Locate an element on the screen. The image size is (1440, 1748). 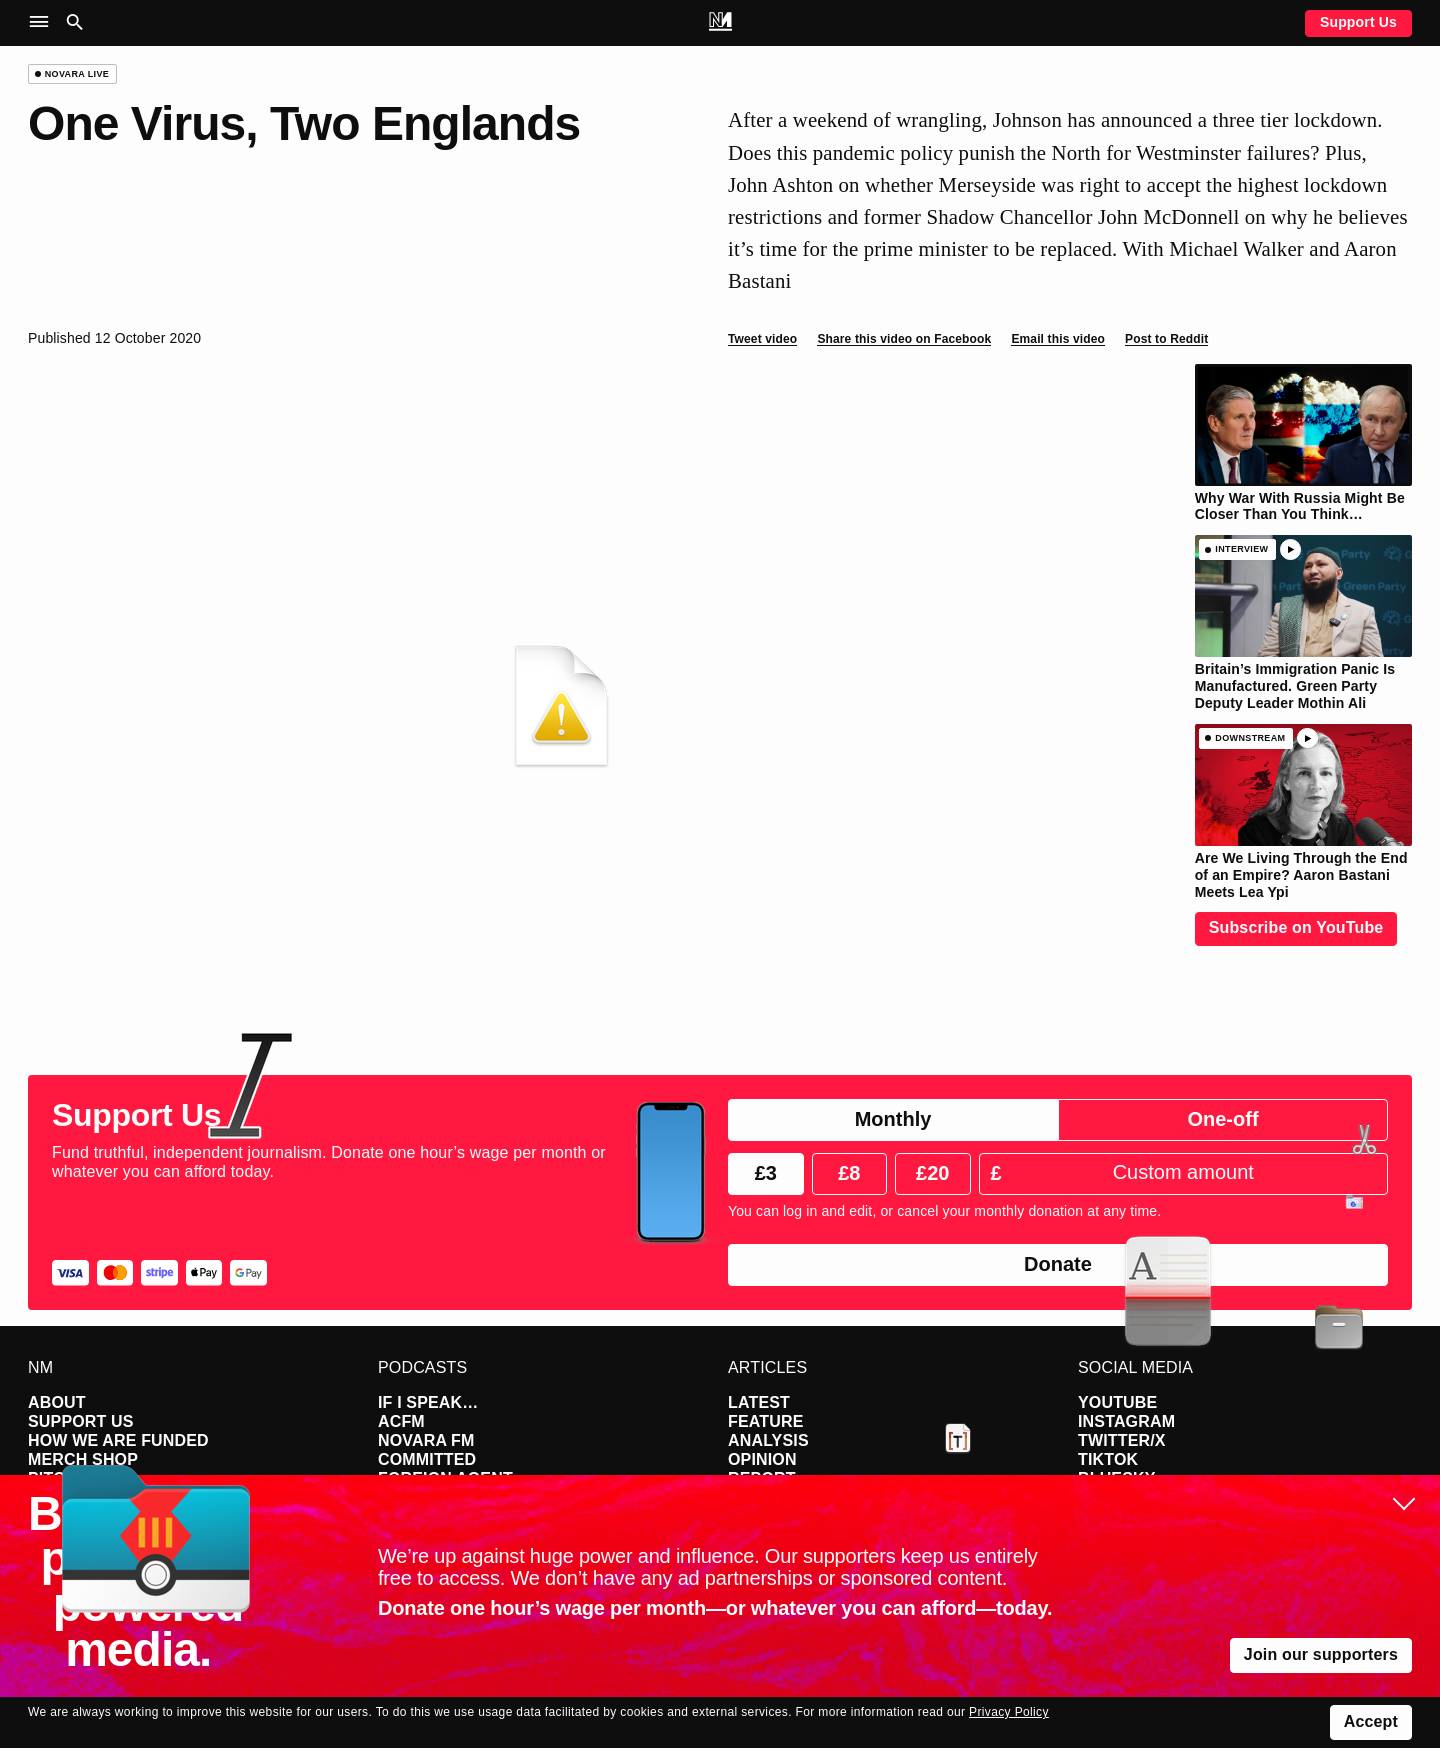
report a problem or issue with a file is located at coordinates (561, 708).